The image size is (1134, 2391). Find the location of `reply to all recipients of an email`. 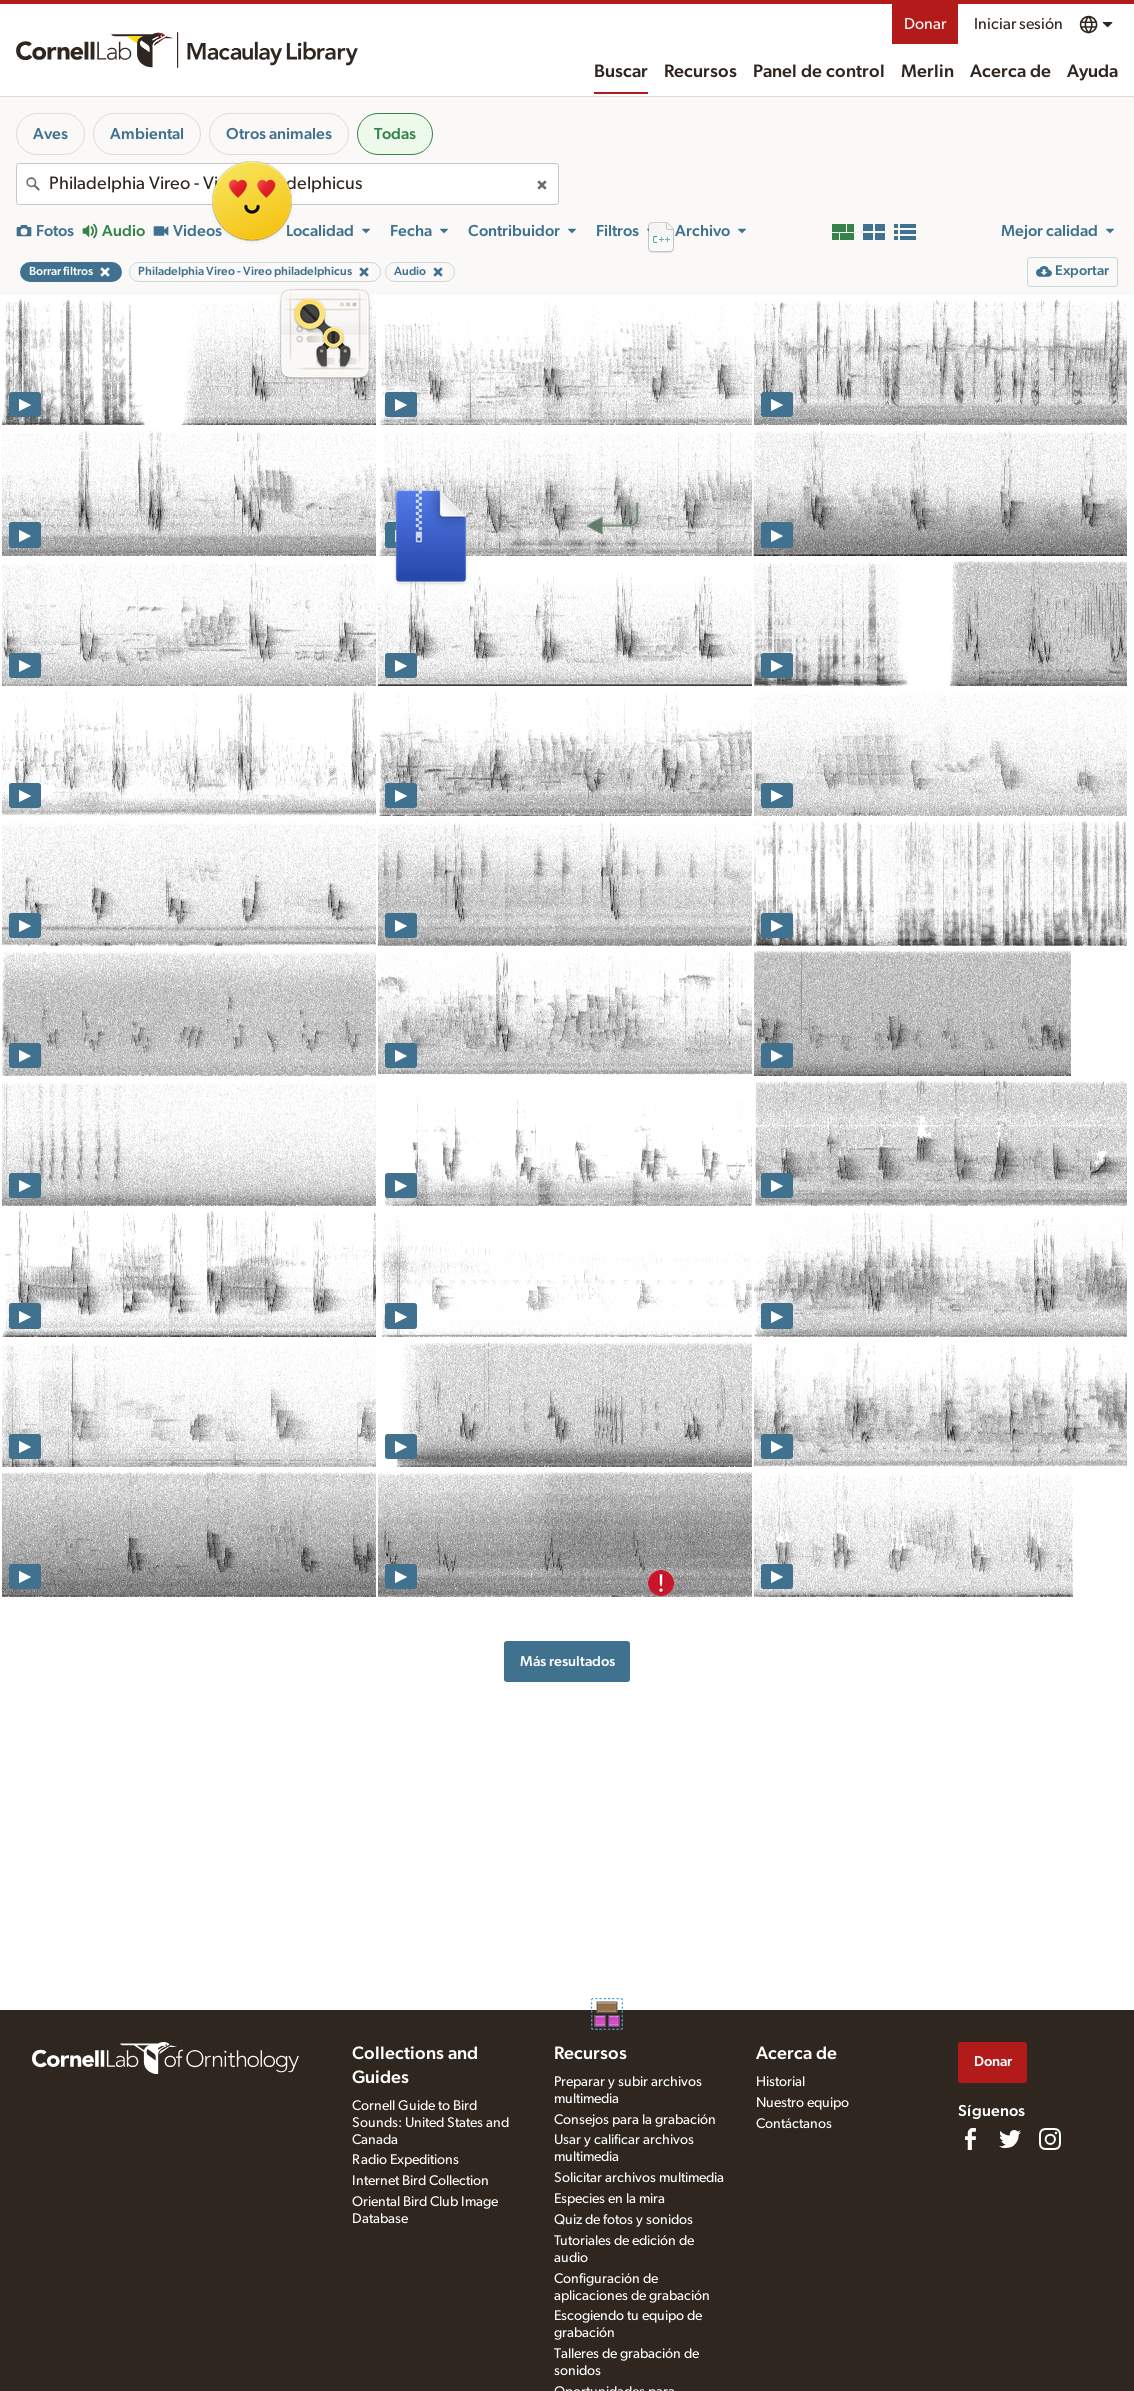

reply to all recipients of an email is located at coordinates (611, 514).